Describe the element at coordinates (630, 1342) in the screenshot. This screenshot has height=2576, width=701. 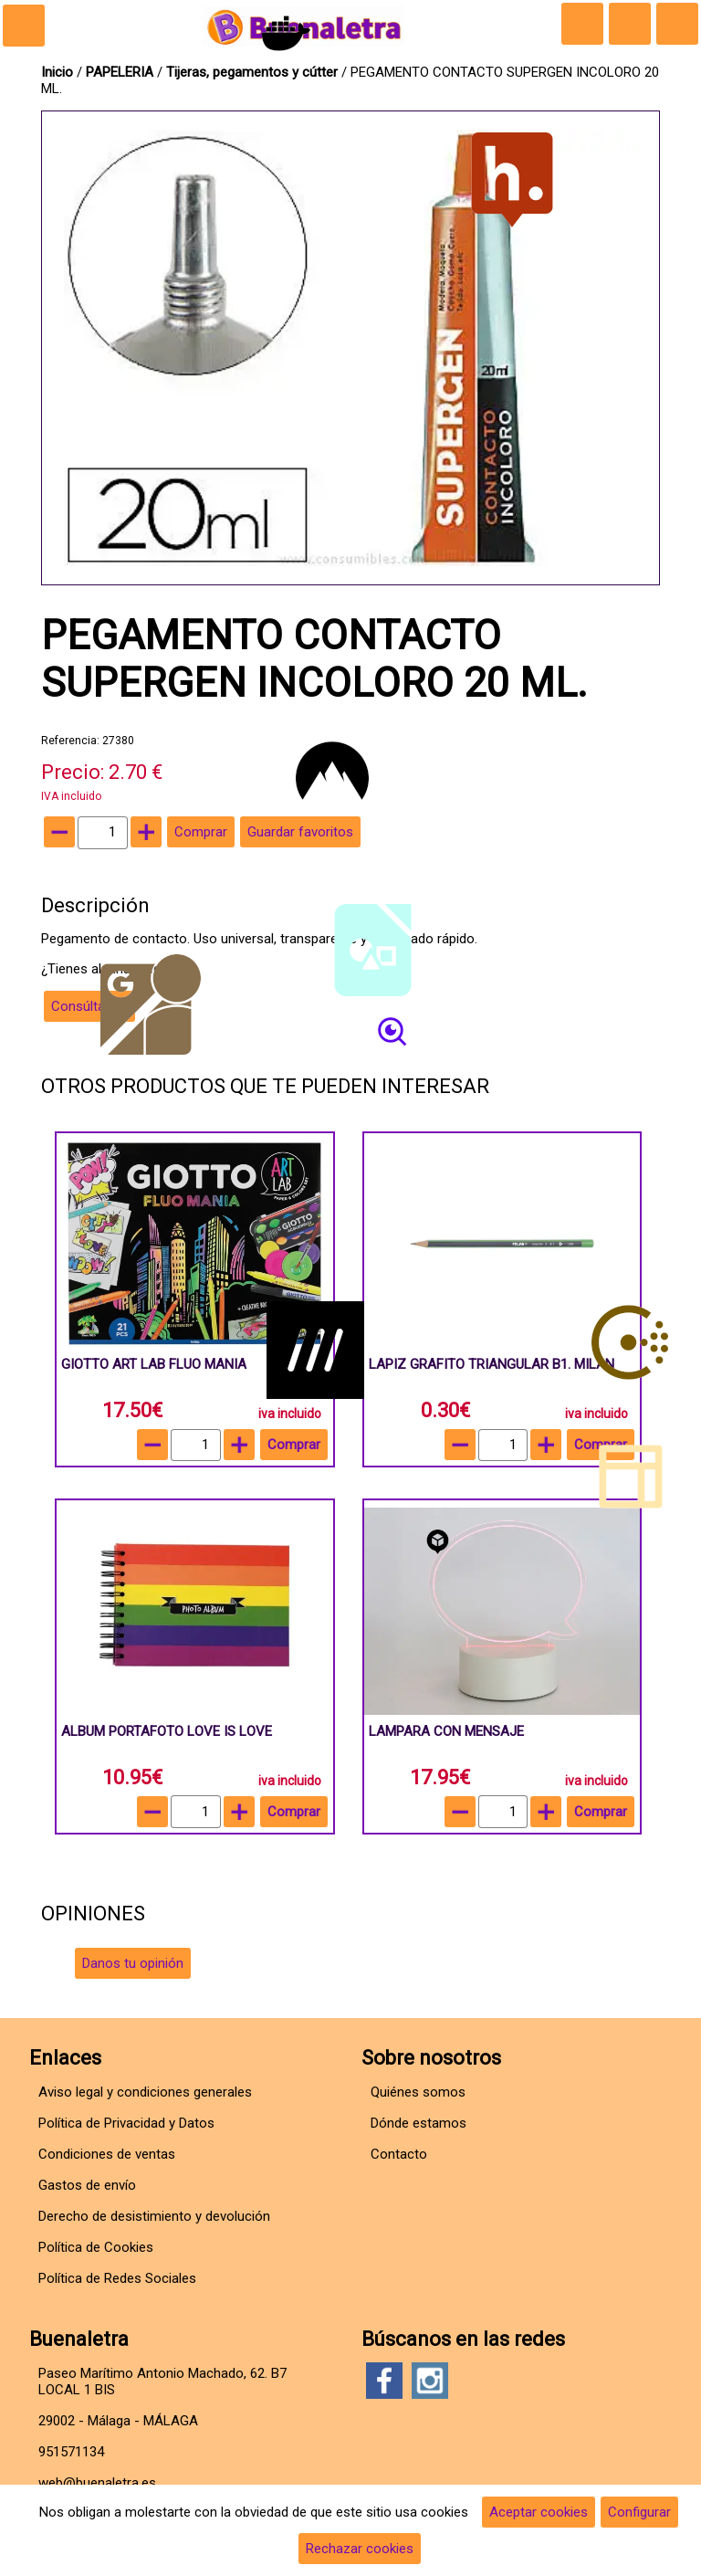
I see `HashiCorp Consul logo` at that location.